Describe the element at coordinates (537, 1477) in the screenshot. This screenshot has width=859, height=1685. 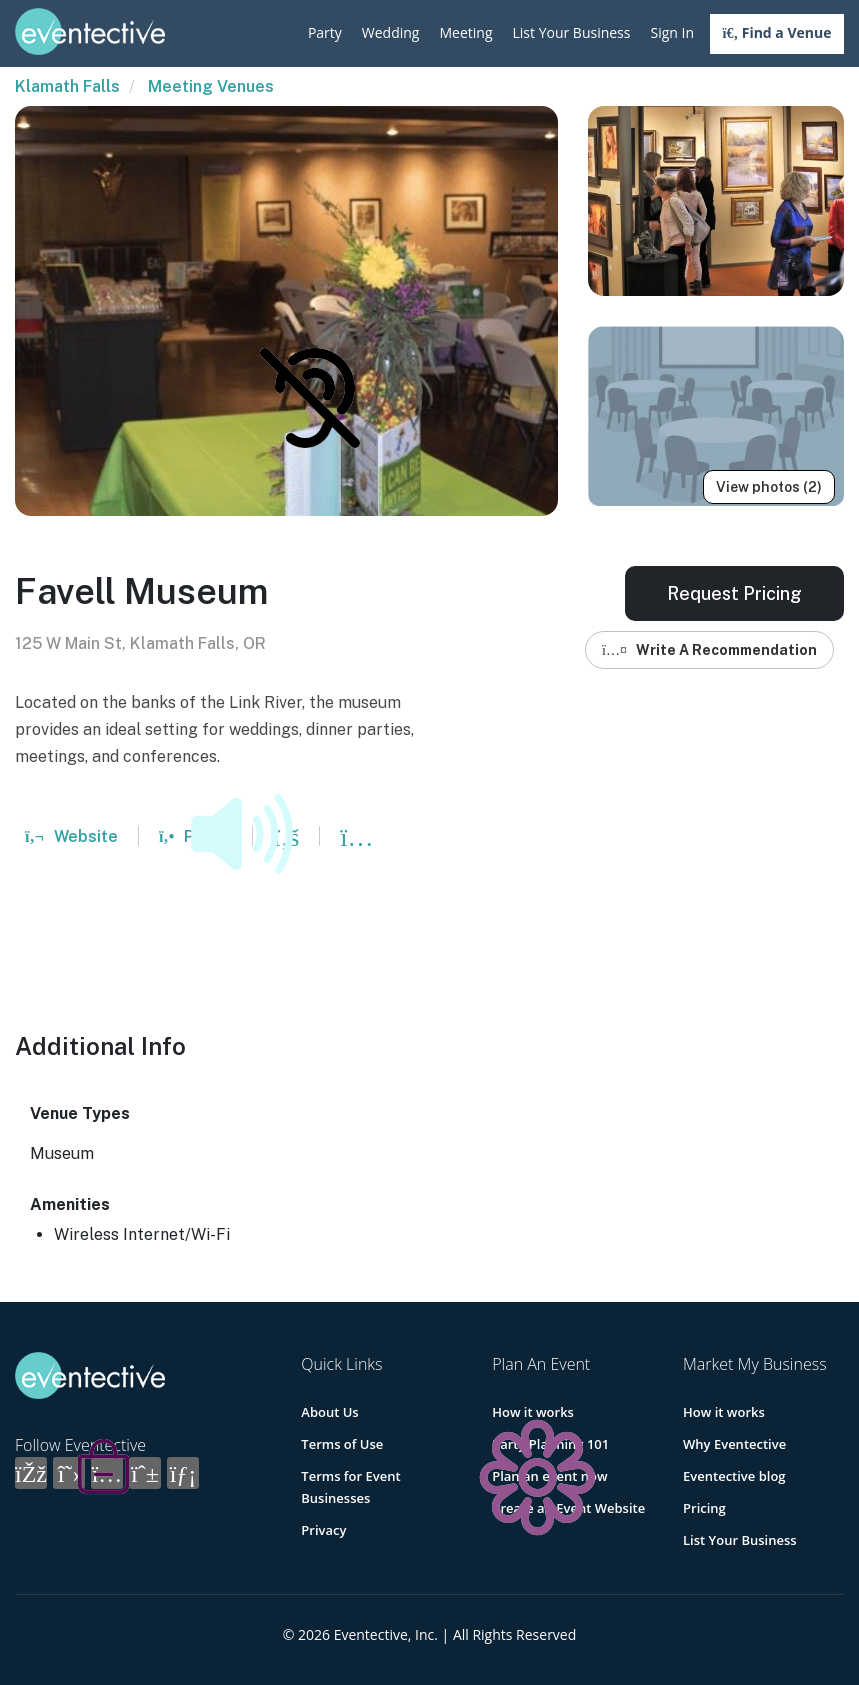
I see `access garden or plant care features` at that location.